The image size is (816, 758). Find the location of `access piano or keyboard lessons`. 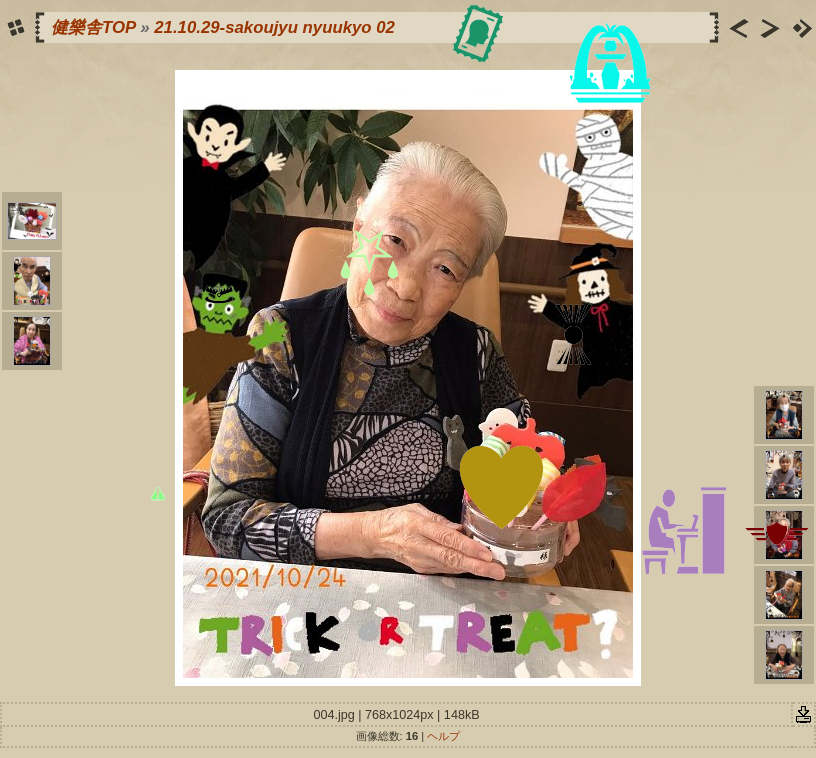

access piano or keyboard lessons is located at coordinates (685, 529).